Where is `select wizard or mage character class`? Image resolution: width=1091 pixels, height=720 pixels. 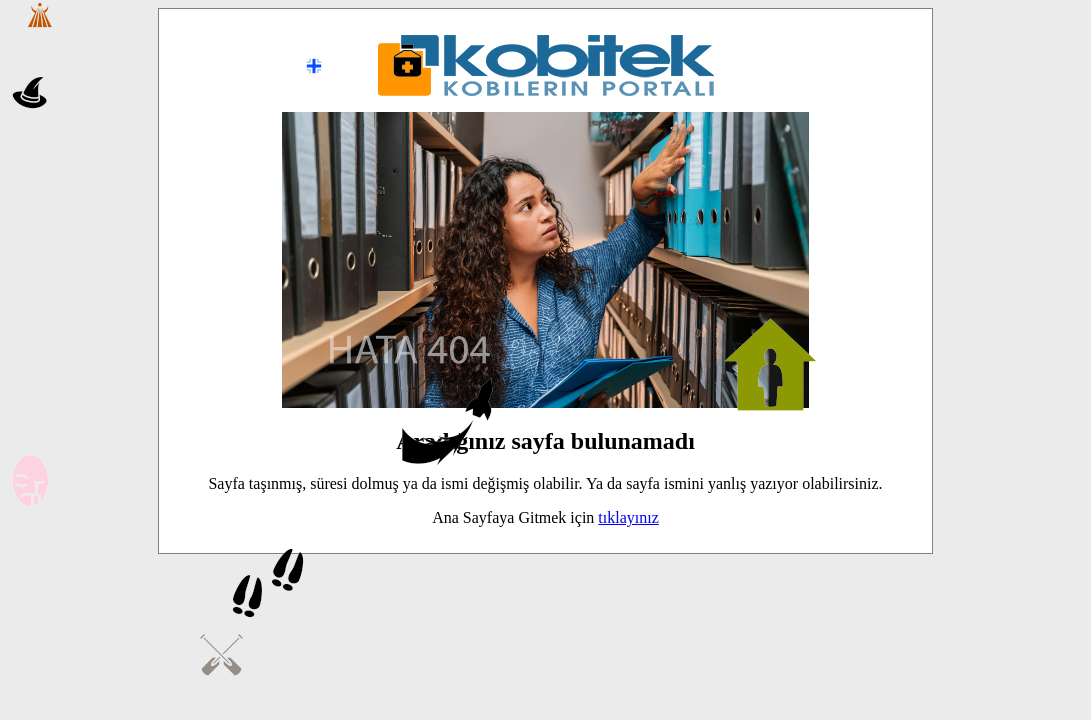 select wizard or mage character class is located at coordinates (29, 92).